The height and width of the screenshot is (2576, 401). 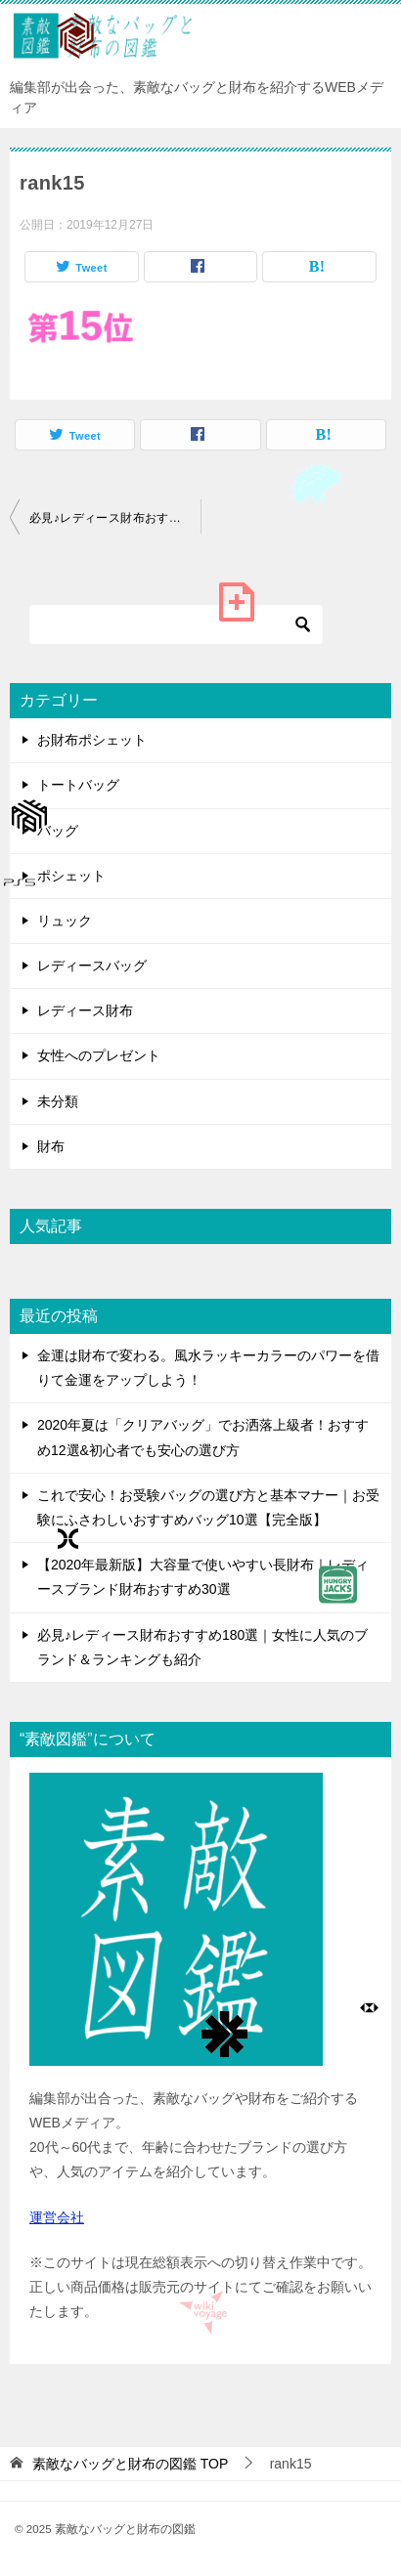 What do you see at coordinates (67, 1538) in the screenshot?
I see `nextflow workflow management platform logo` at bounding box center [67, 1538].